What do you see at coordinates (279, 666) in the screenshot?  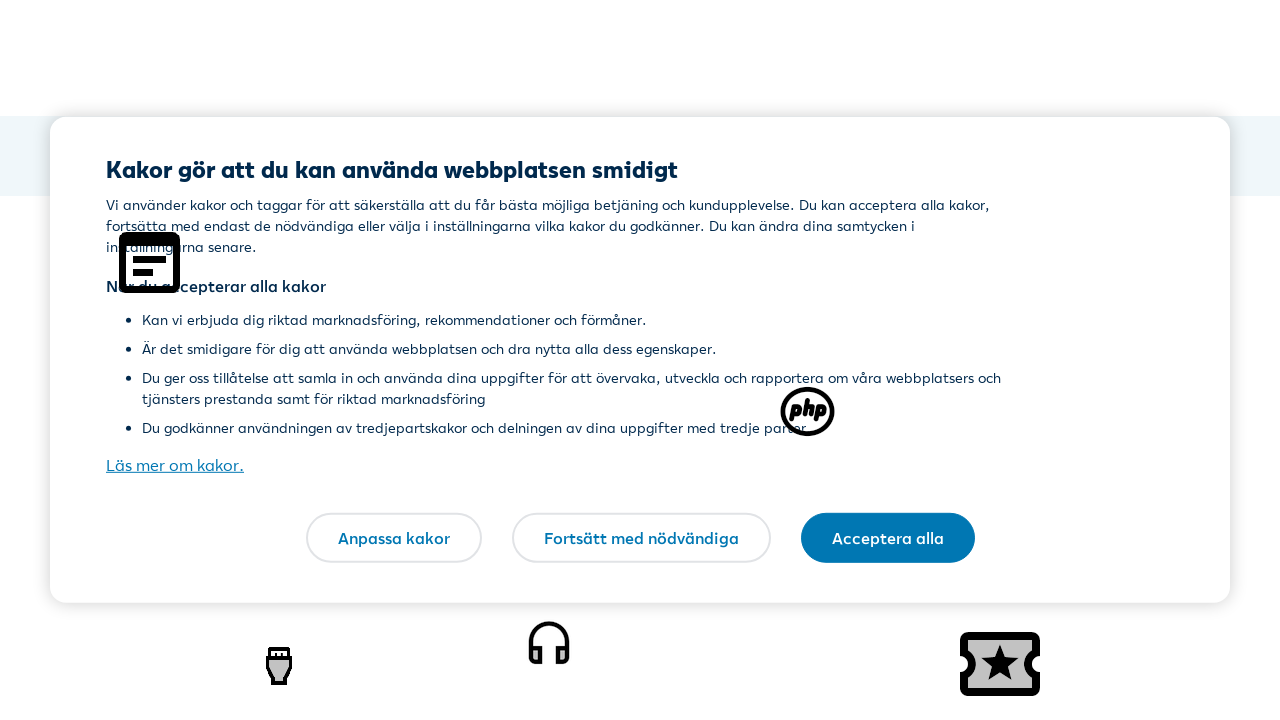 I see `configure HDMI input settings` at bounding box center [279, 666].